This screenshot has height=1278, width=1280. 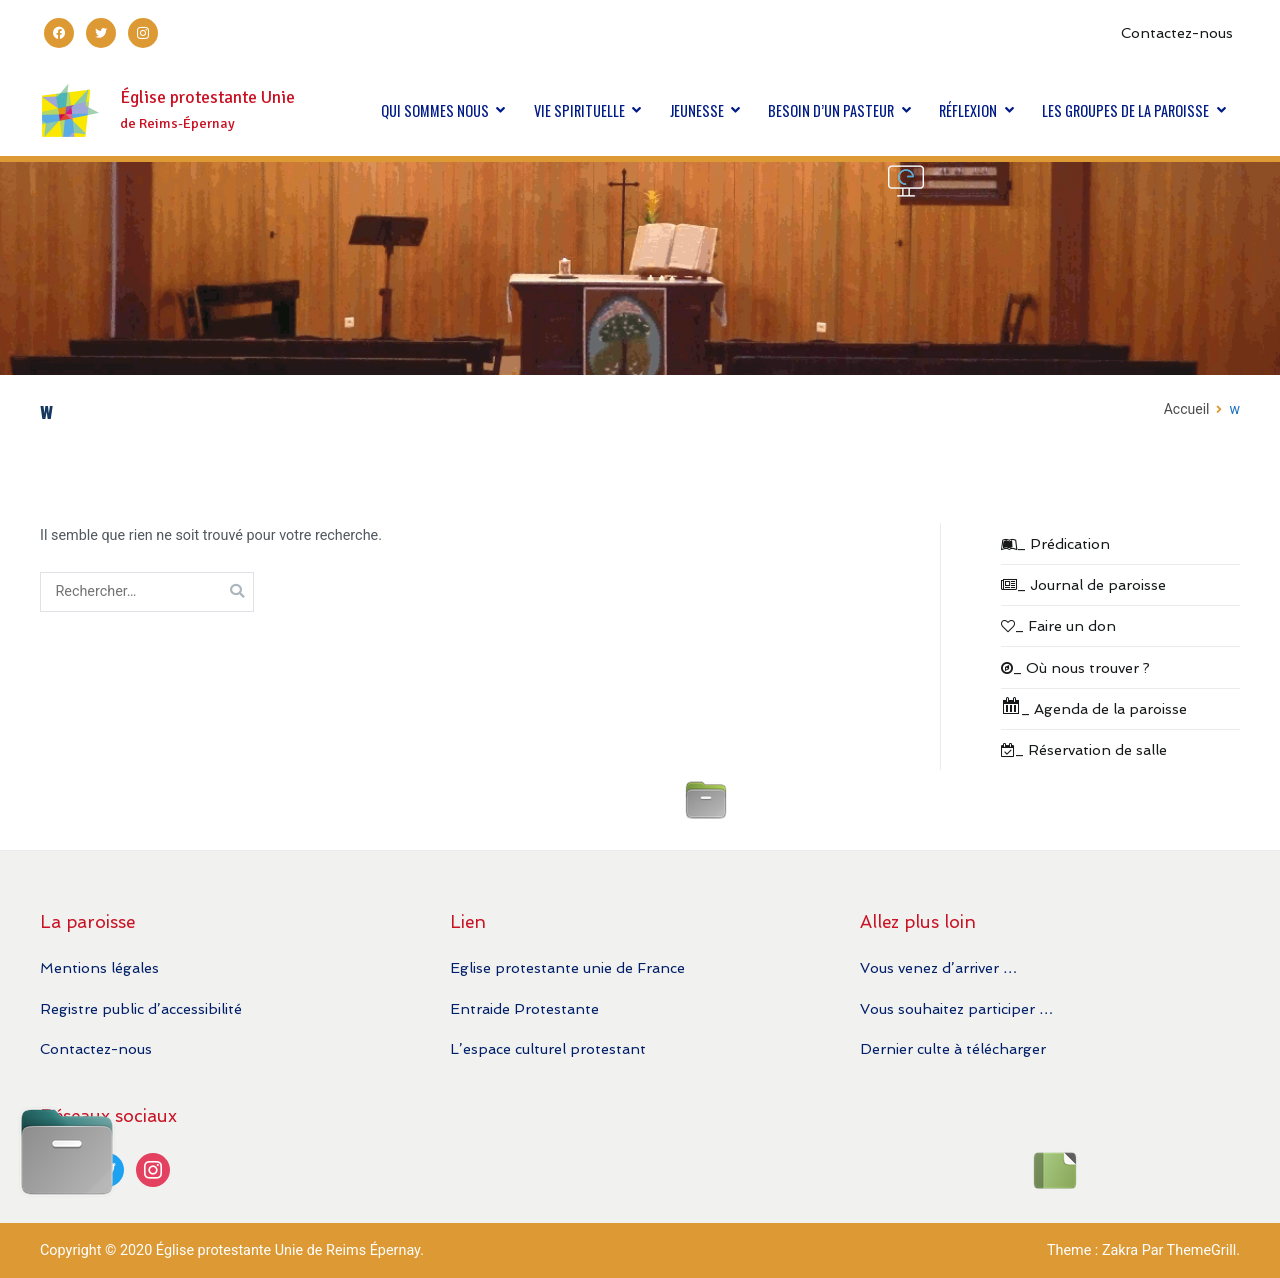 I want to click on rotate display clockwise, so click(x=906, y=181).